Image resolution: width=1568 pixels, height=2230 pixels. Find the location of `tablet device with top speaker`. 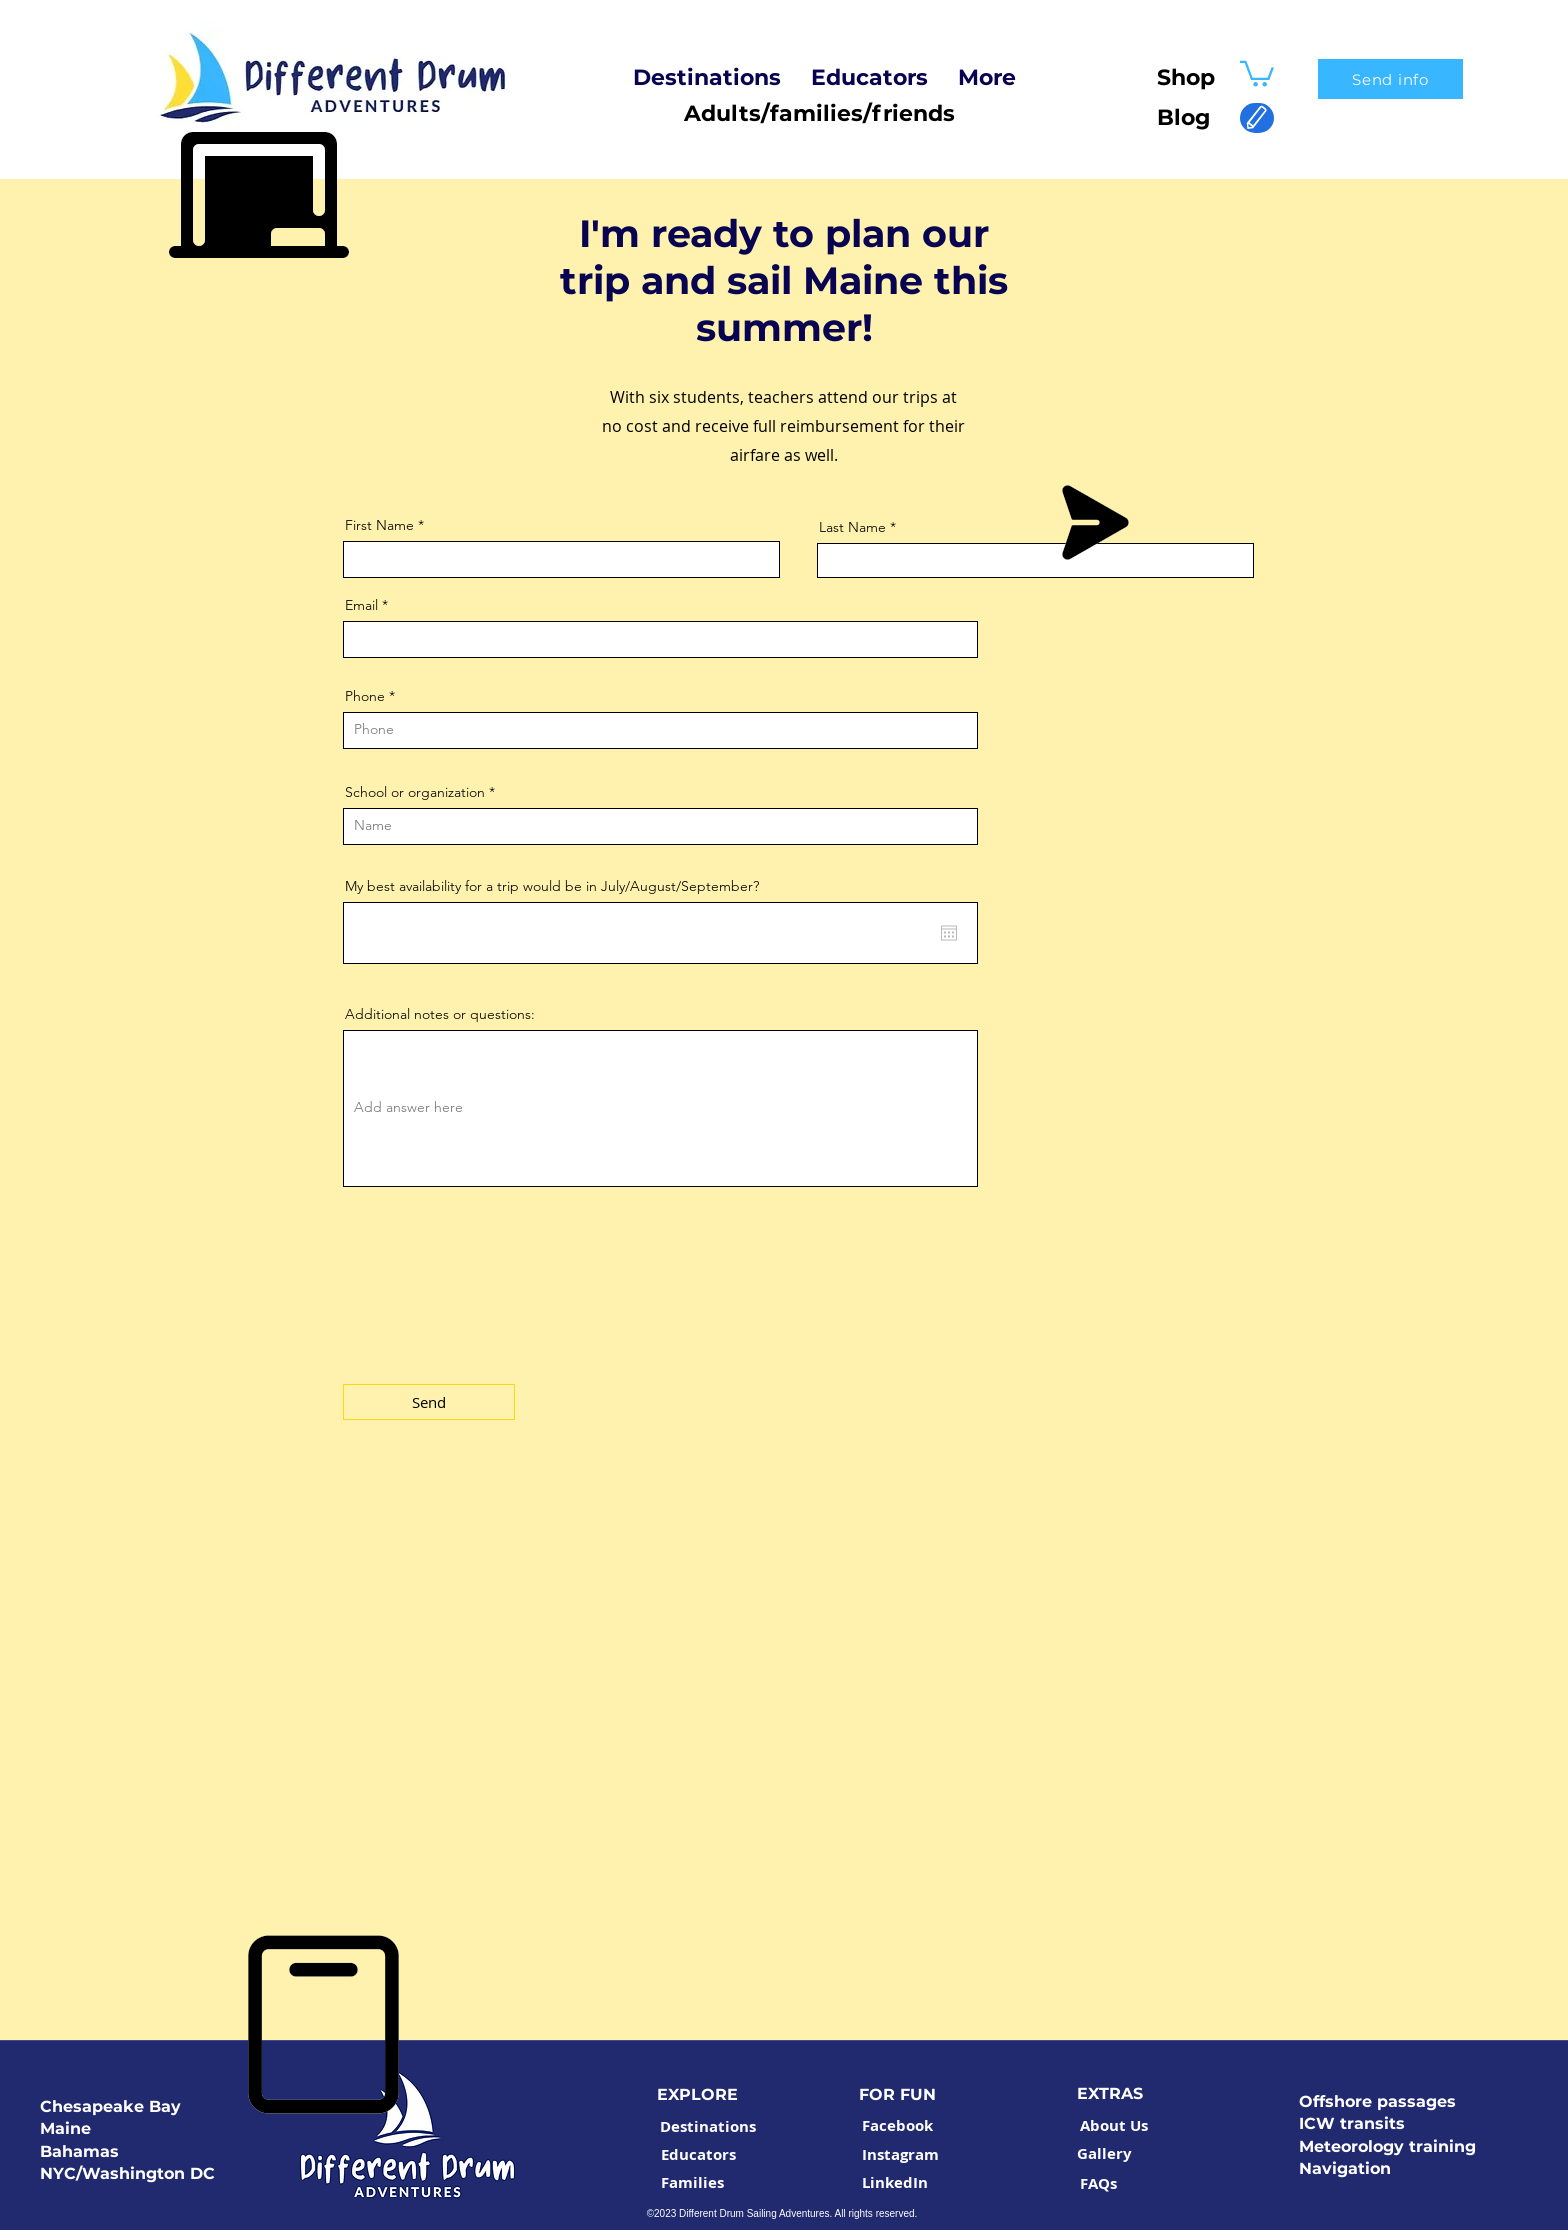

tablet device with top speaker is located at coordinates (323, 2024).